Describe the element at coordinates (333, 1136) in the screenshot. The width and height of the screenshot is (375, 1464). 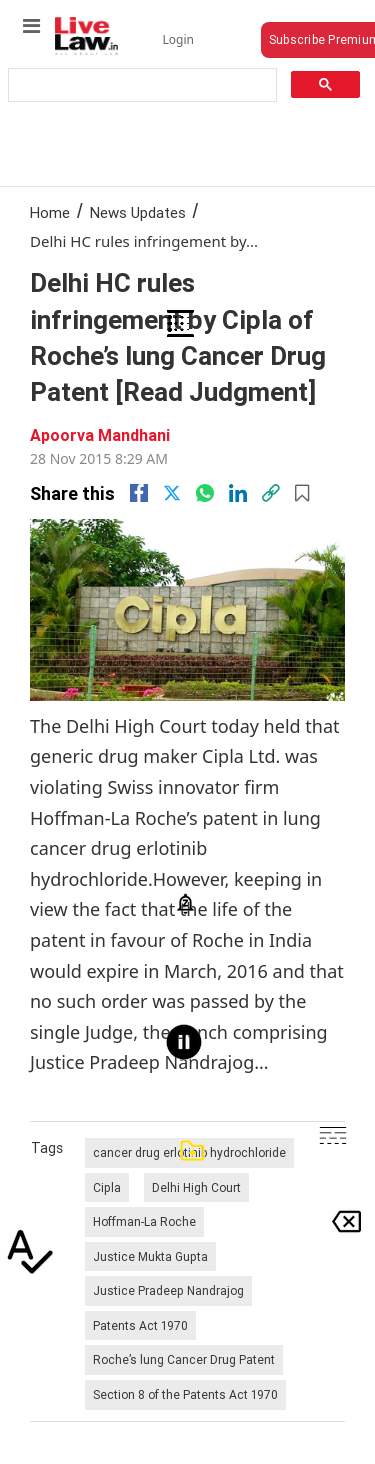
I see `apply a gradient fill to selected object` at that location.